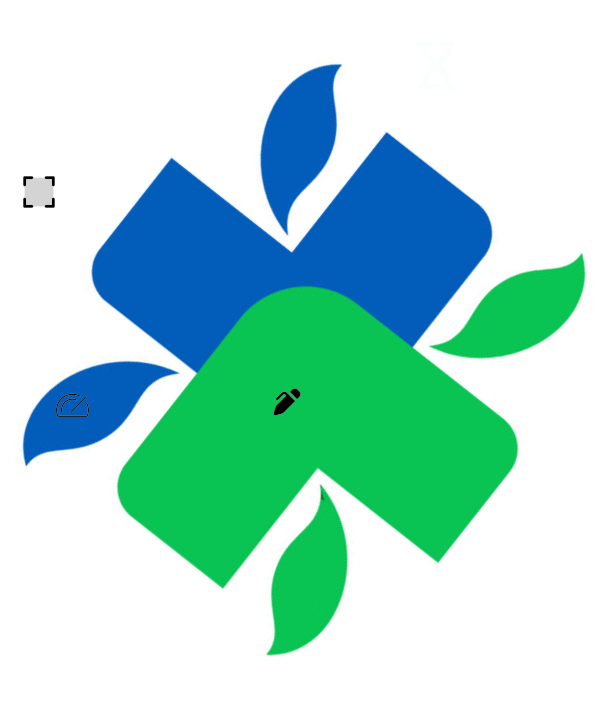  Describe the element at coordinates (287, 402) in the screenshot. I see `edit or modify content` at that location.